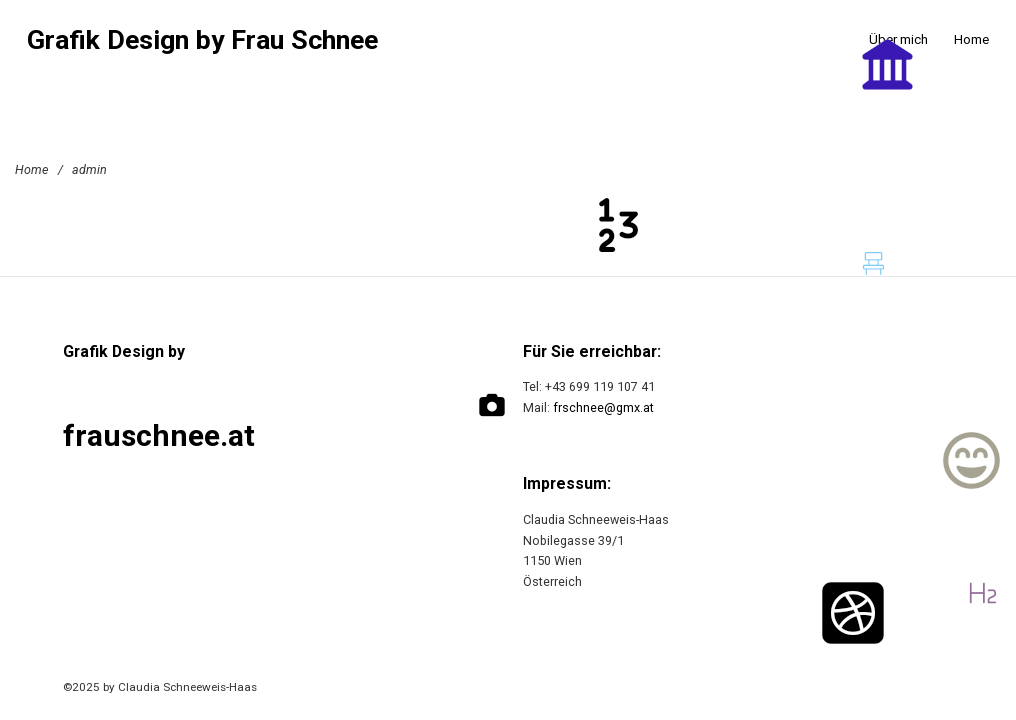  I want to click on add a happy reaction or emoji, so click(971, 460).